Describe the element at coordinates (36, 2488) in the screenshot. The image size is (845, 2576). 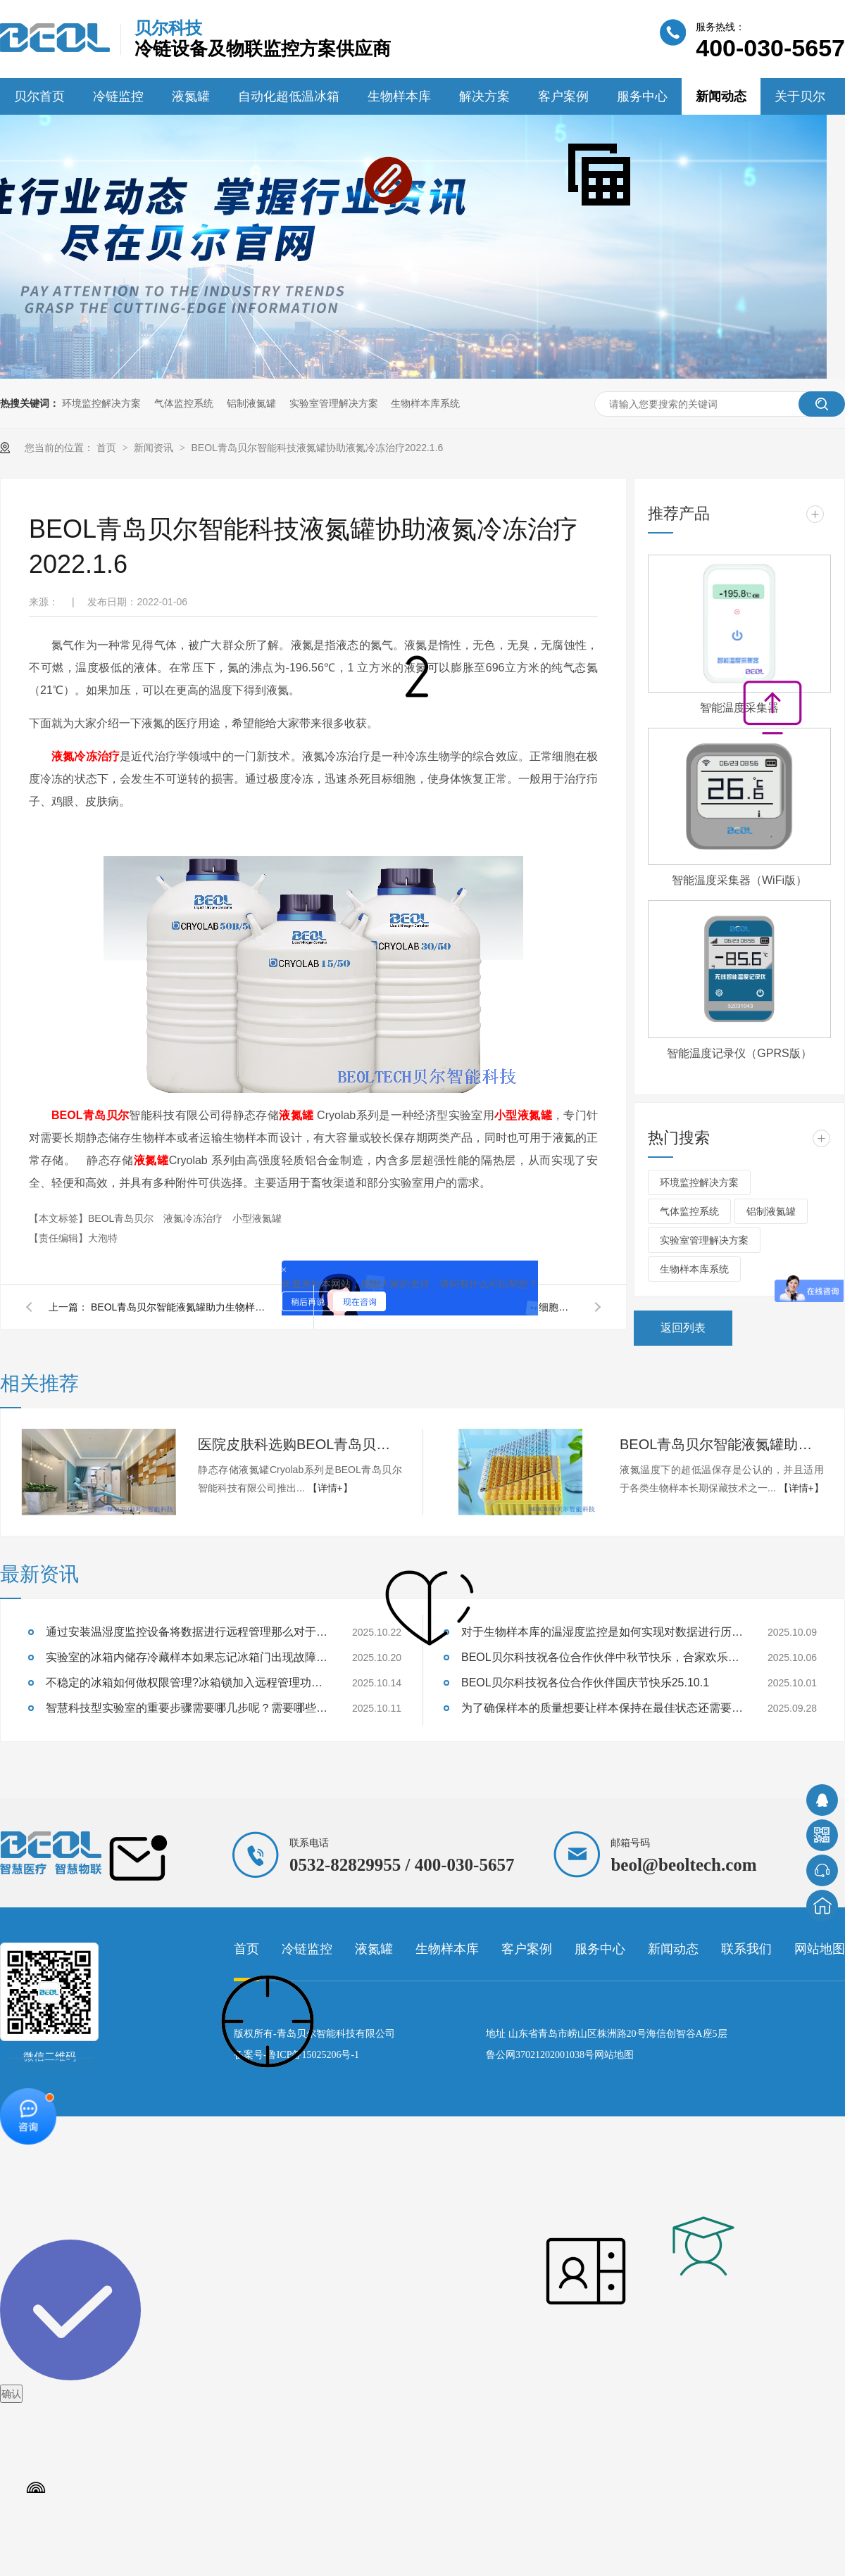
I see `indicates weather clearing or sunshine after rain` at that location.